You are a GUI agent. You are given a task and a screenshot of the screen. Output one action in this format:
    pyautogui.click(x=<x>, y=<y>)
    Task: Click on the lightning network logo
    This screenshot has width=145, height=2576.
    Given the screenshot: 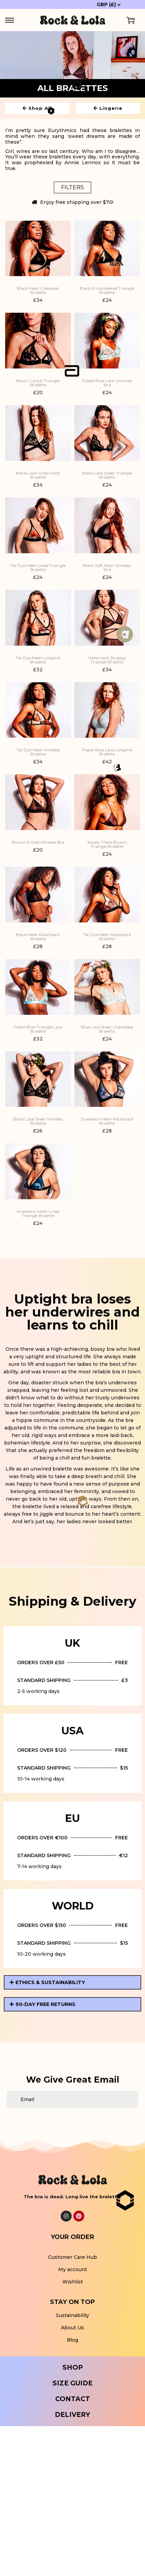 What is the action you would take?
    pyautogui.click(x=51, y=111)
    